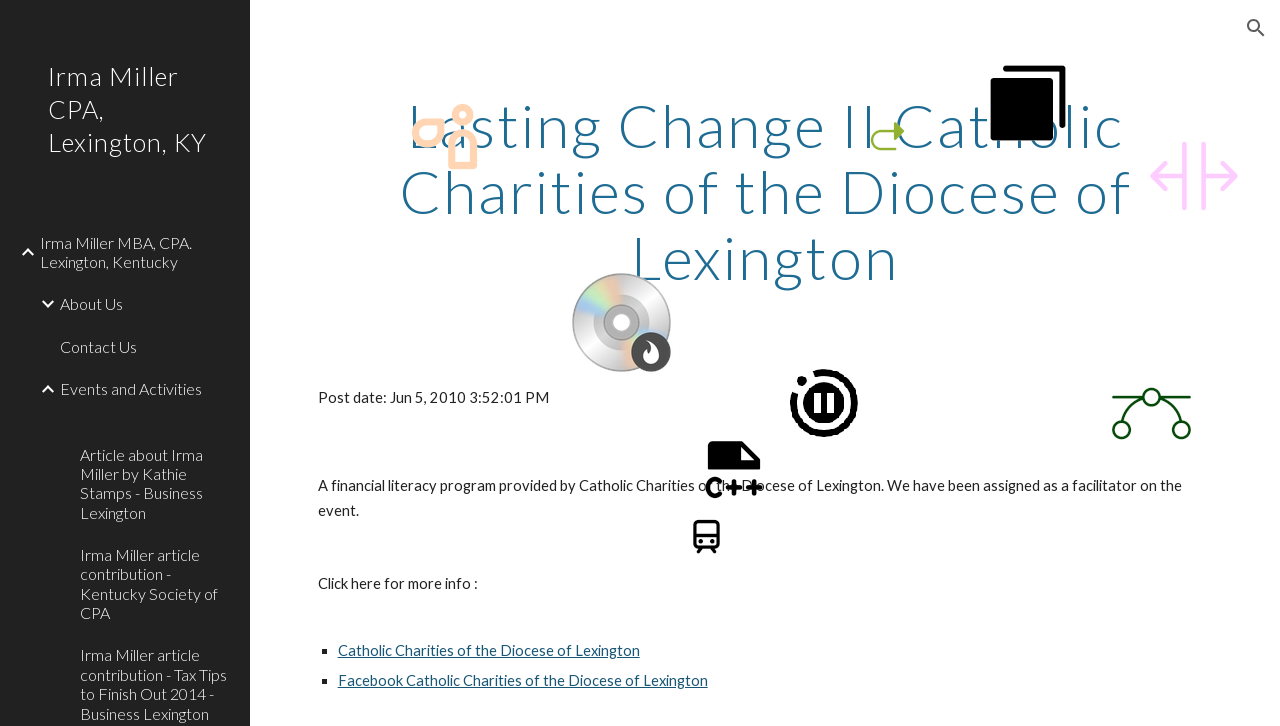  What do you see at coordinates (444, 136) in the screenshot?
I see `visit spacehey social network profile` at bounding box center [444, 136].